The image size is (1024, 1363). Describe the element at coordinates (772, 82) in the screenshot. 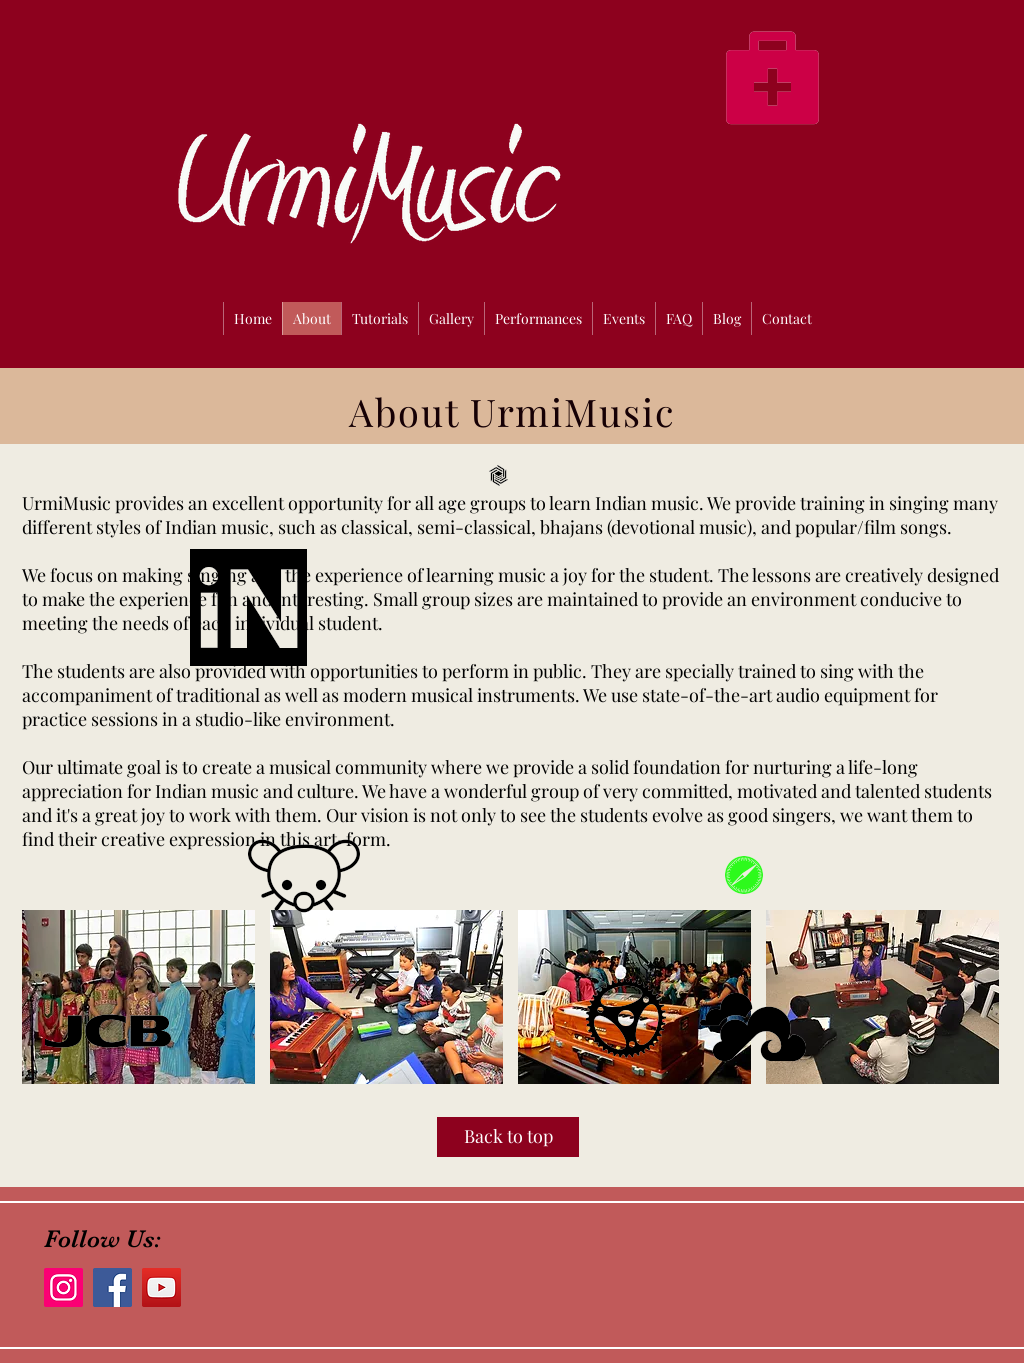

I see `access health or medical resources` at that location.